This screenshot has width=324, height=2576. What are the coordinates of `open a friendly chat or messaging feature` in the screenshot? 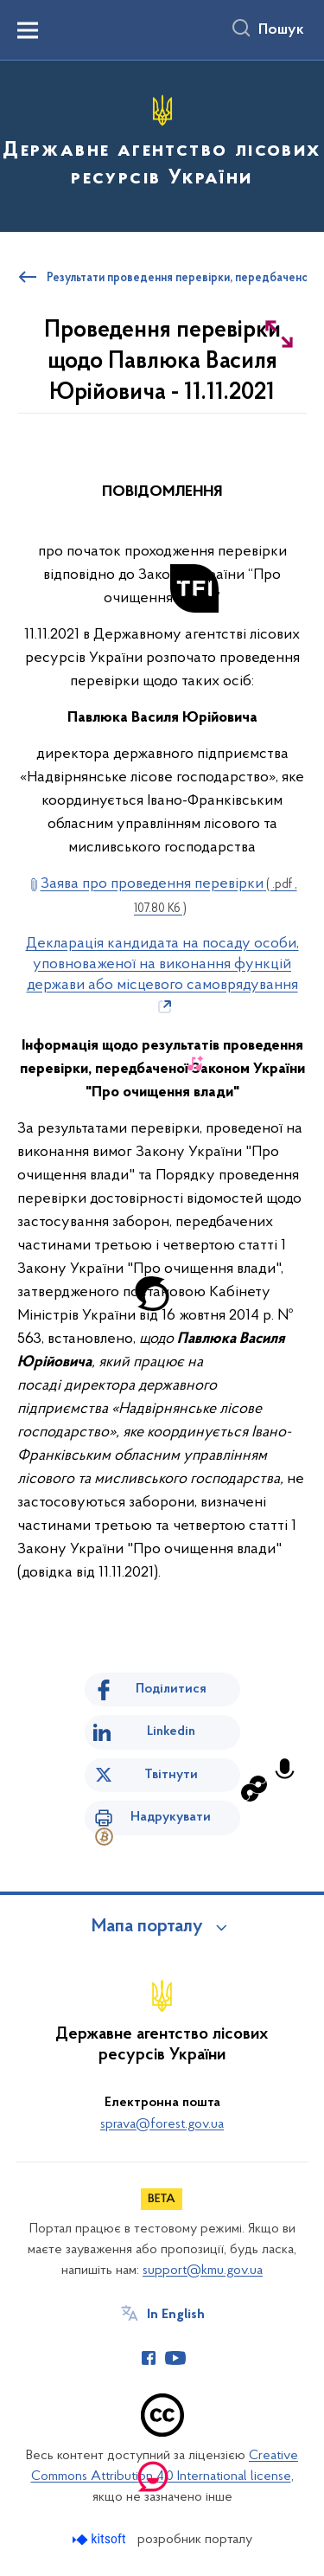 It's located at (153, 2476).